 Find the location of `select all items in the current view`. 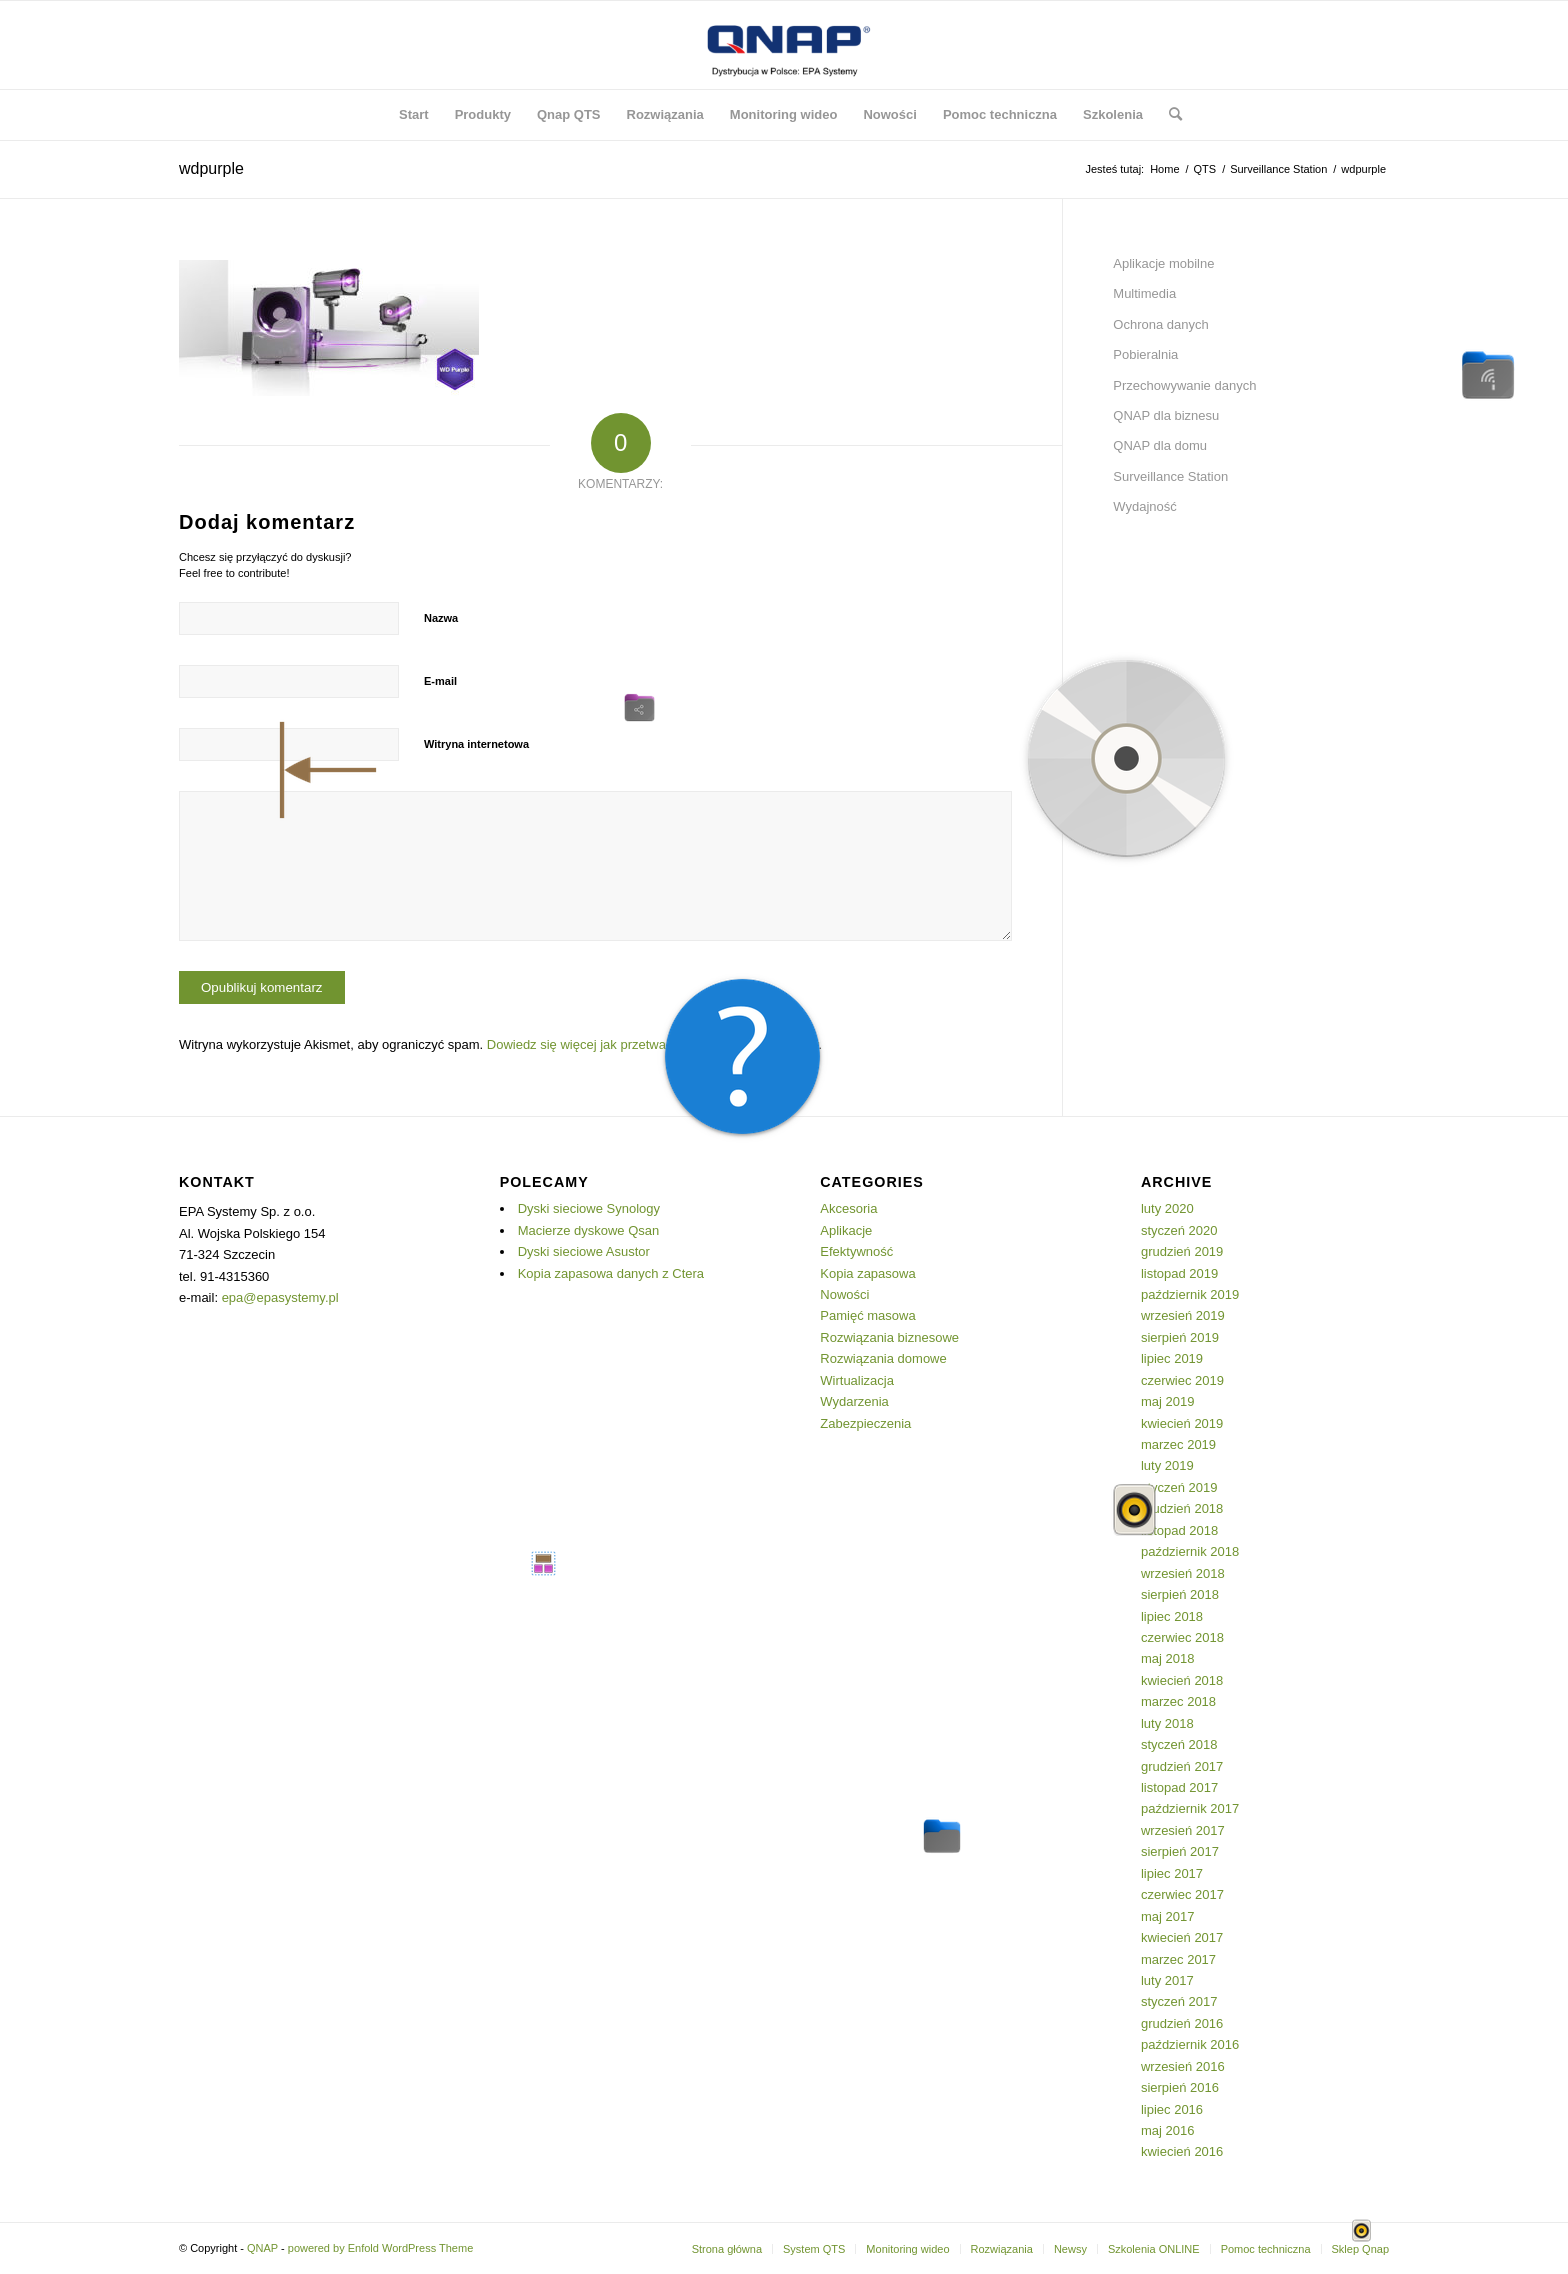

select all items in the current view is located at coordinates (543, 1563).